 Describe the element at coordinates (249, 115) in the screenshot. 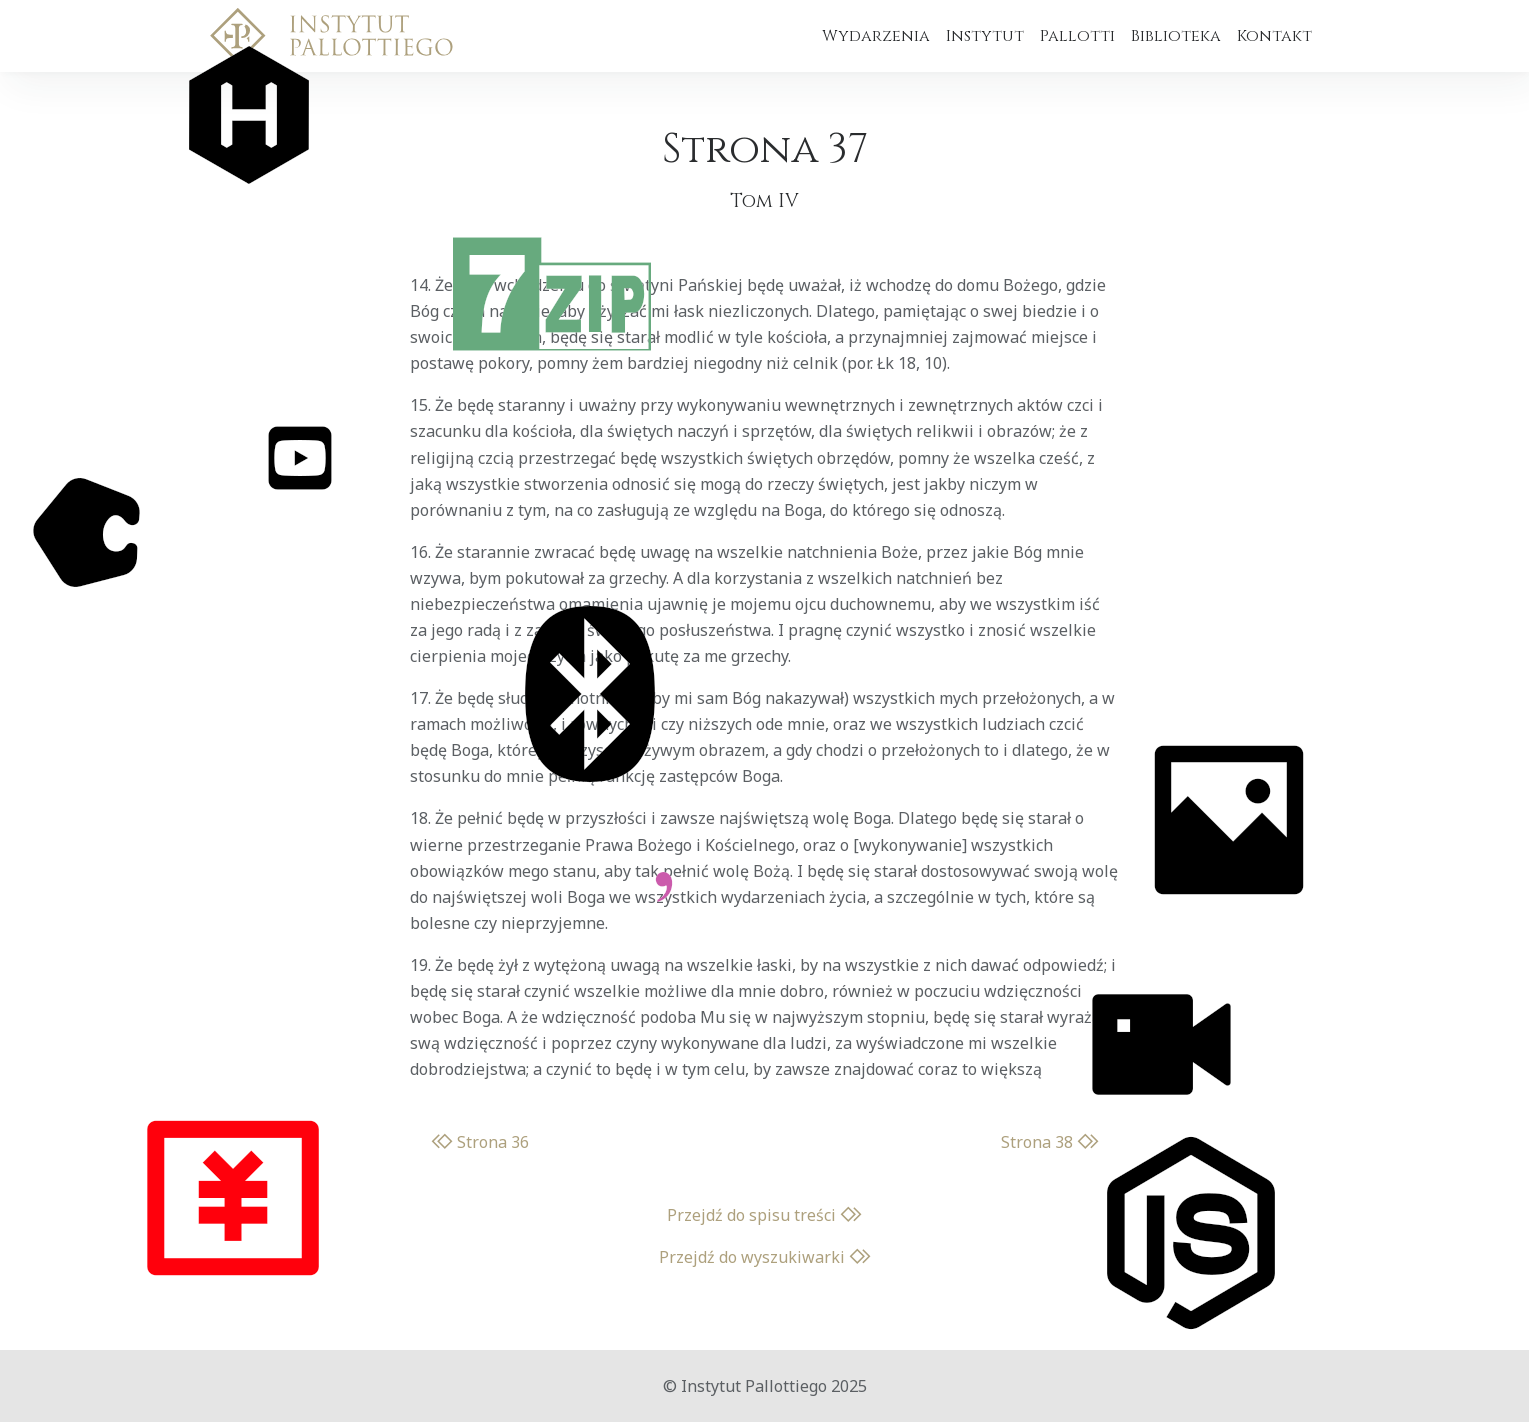

I see `Hexo static site generator logo` at that location.